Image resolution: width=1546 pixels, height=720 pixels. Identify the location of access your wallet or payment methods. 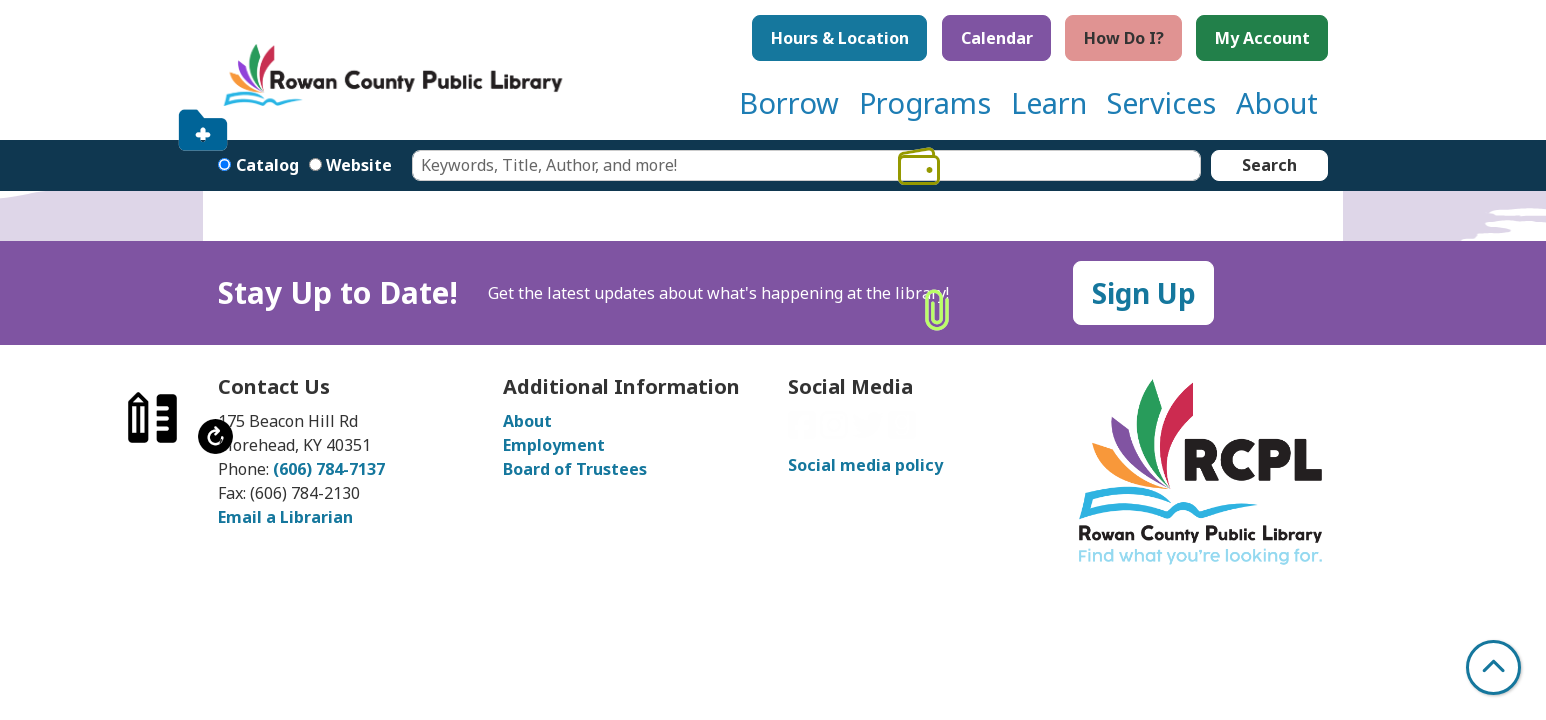
(919, 167).